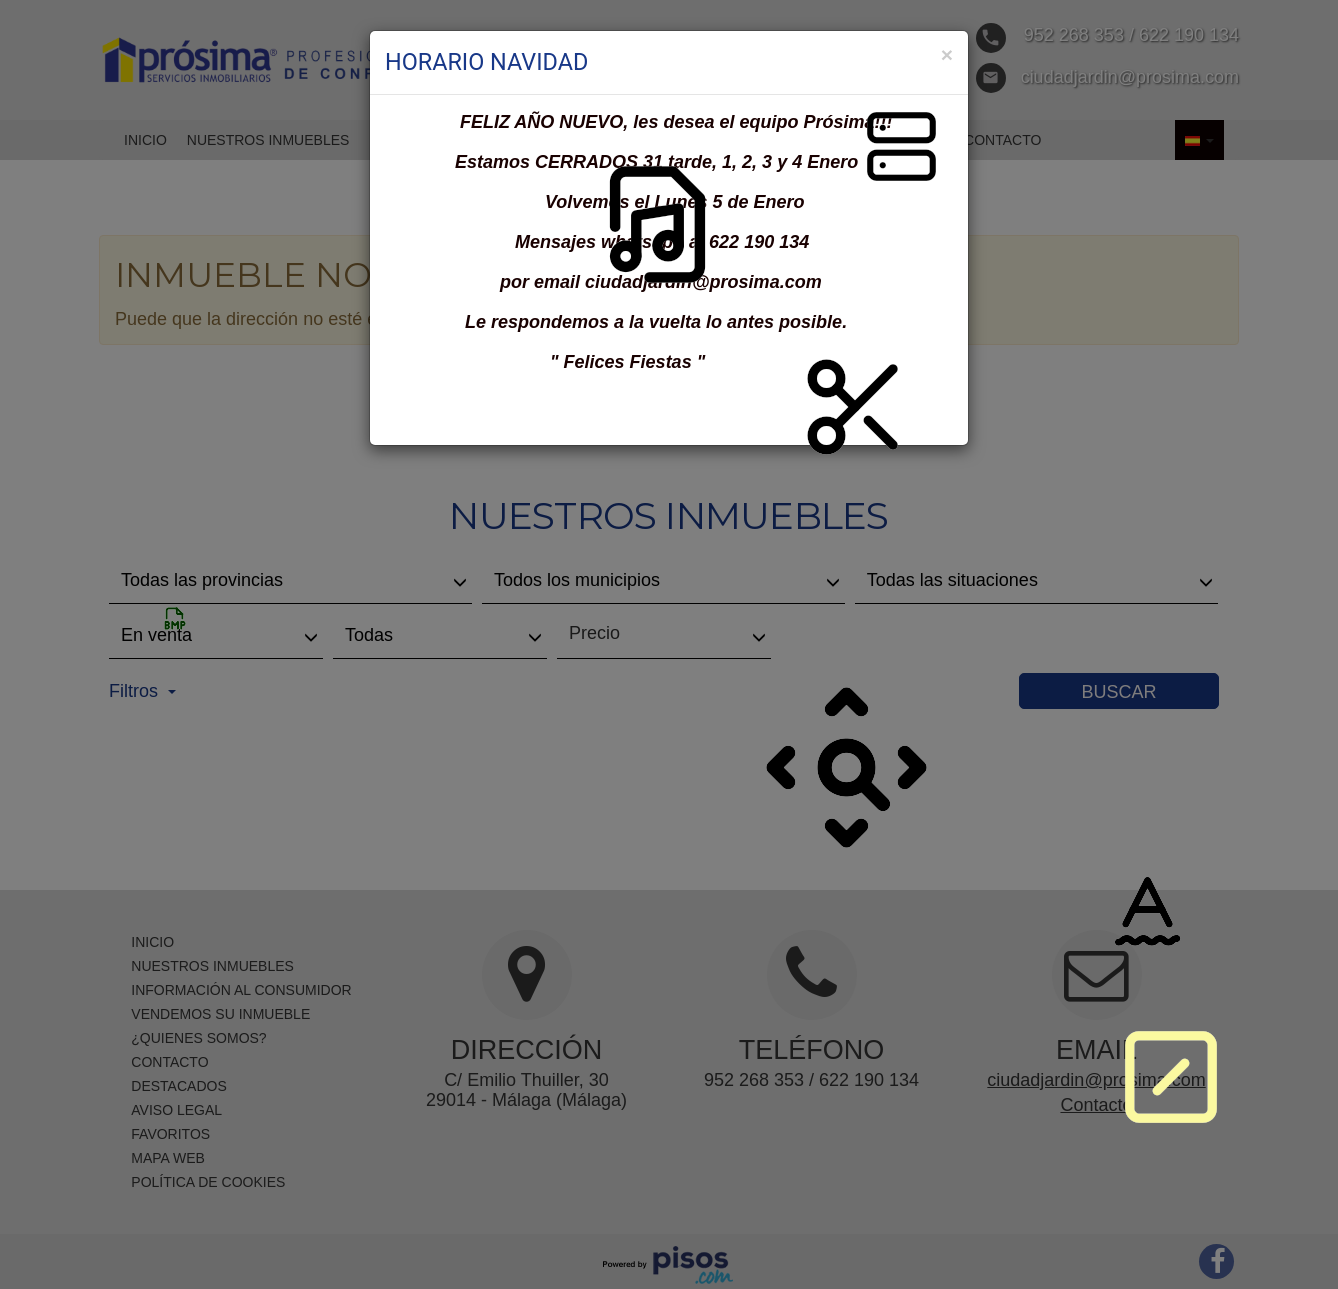 The width and height of the screenshot is (1338, 1289). What do you see at coordinates (1147, 909) in the screenshot?
I see `enable spell check or text correction` at bounding box center [1147, 909].